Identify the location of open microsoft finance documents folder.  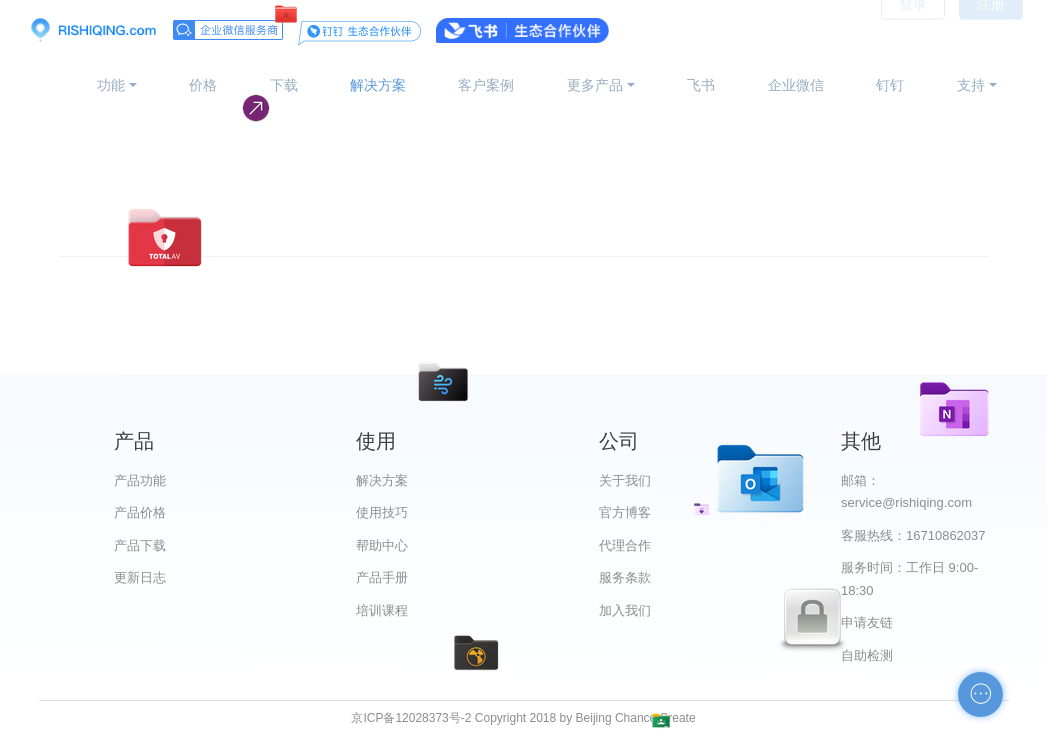
(701, 509).